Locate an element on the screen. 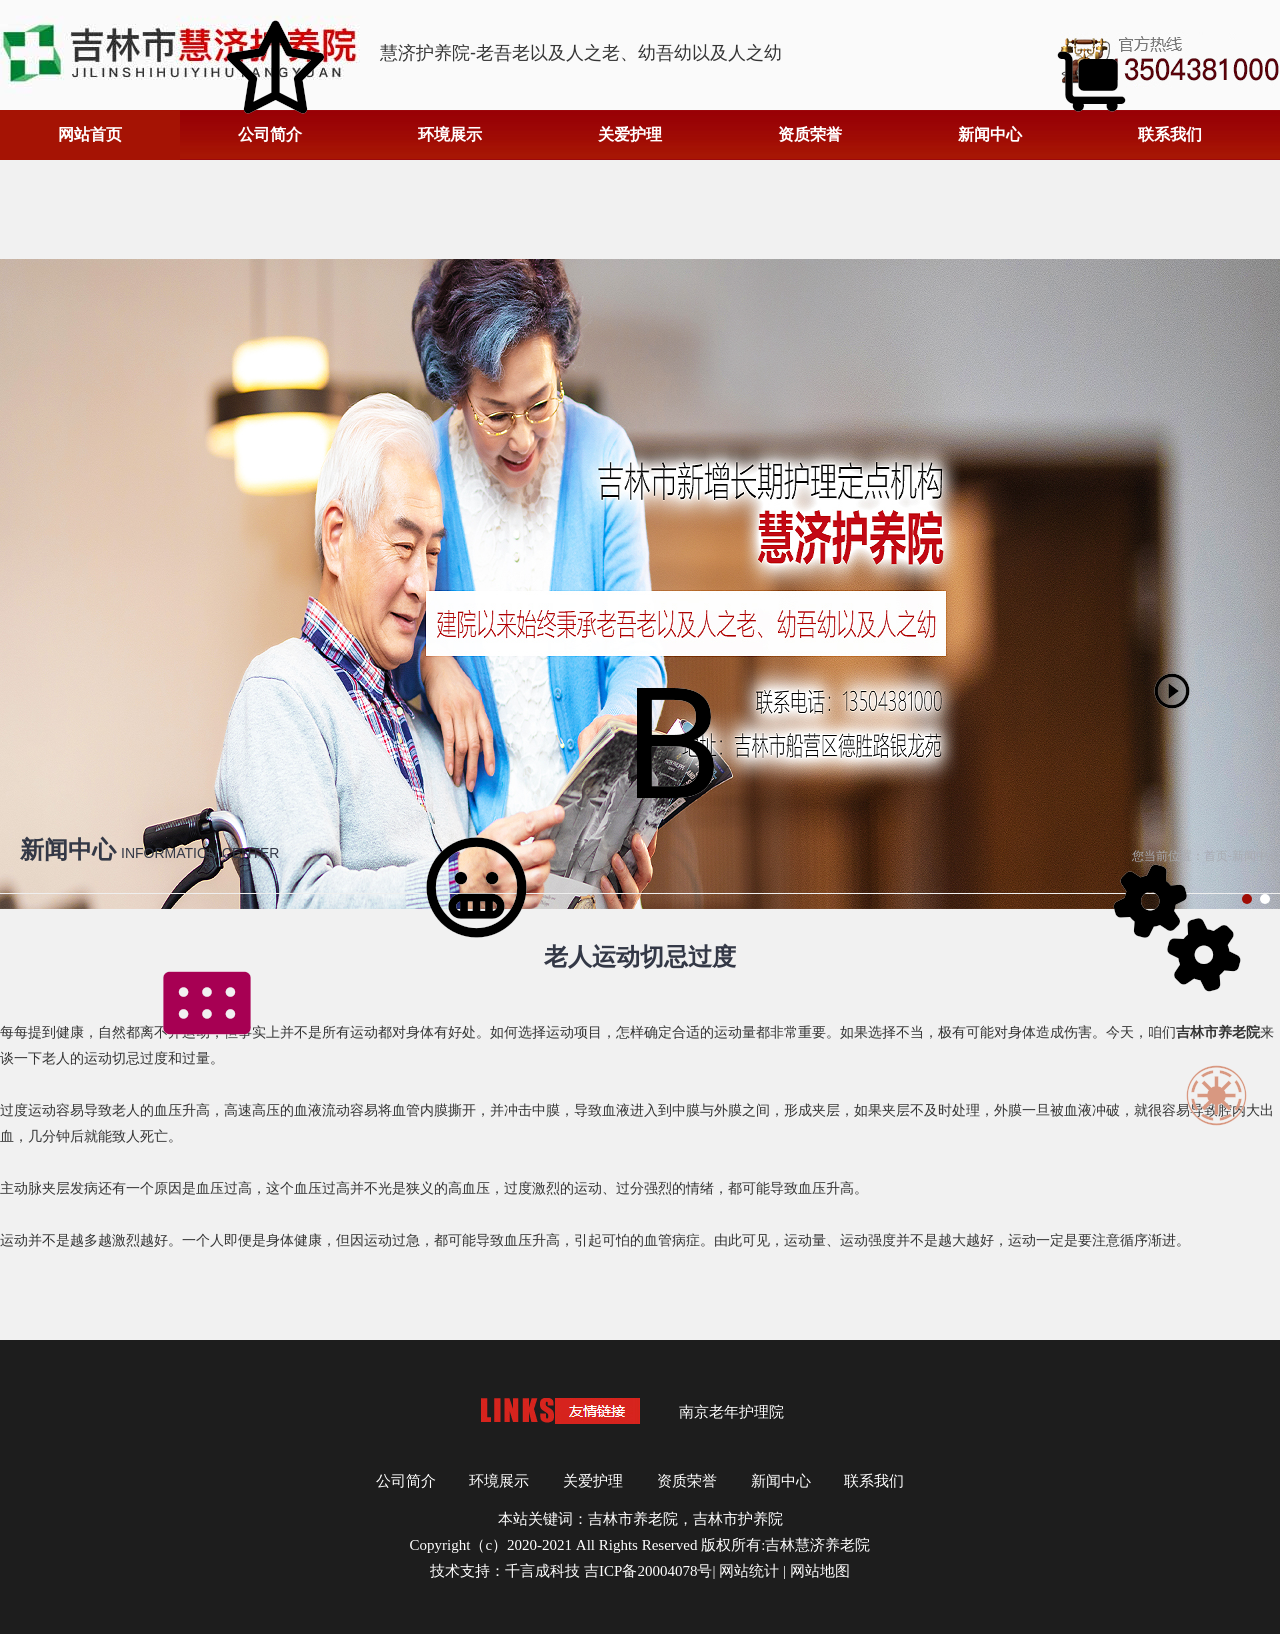 The height and width of the screenshot is (1634, 1280). access settings or preferences is located at coordinates (1177, 928).